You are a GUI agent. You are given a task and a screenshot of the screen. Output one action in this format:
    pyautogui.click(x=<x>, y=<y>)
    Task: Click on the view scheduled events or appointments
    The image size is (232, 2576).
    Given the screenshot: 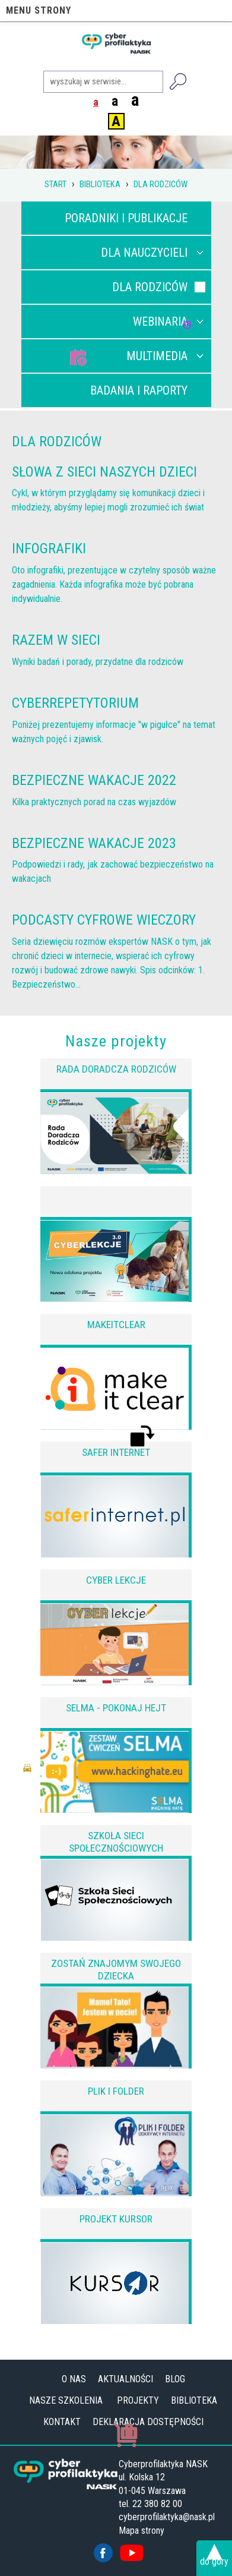 What is the action you would take?
    pyautogui.click(x=78, y=358)
    